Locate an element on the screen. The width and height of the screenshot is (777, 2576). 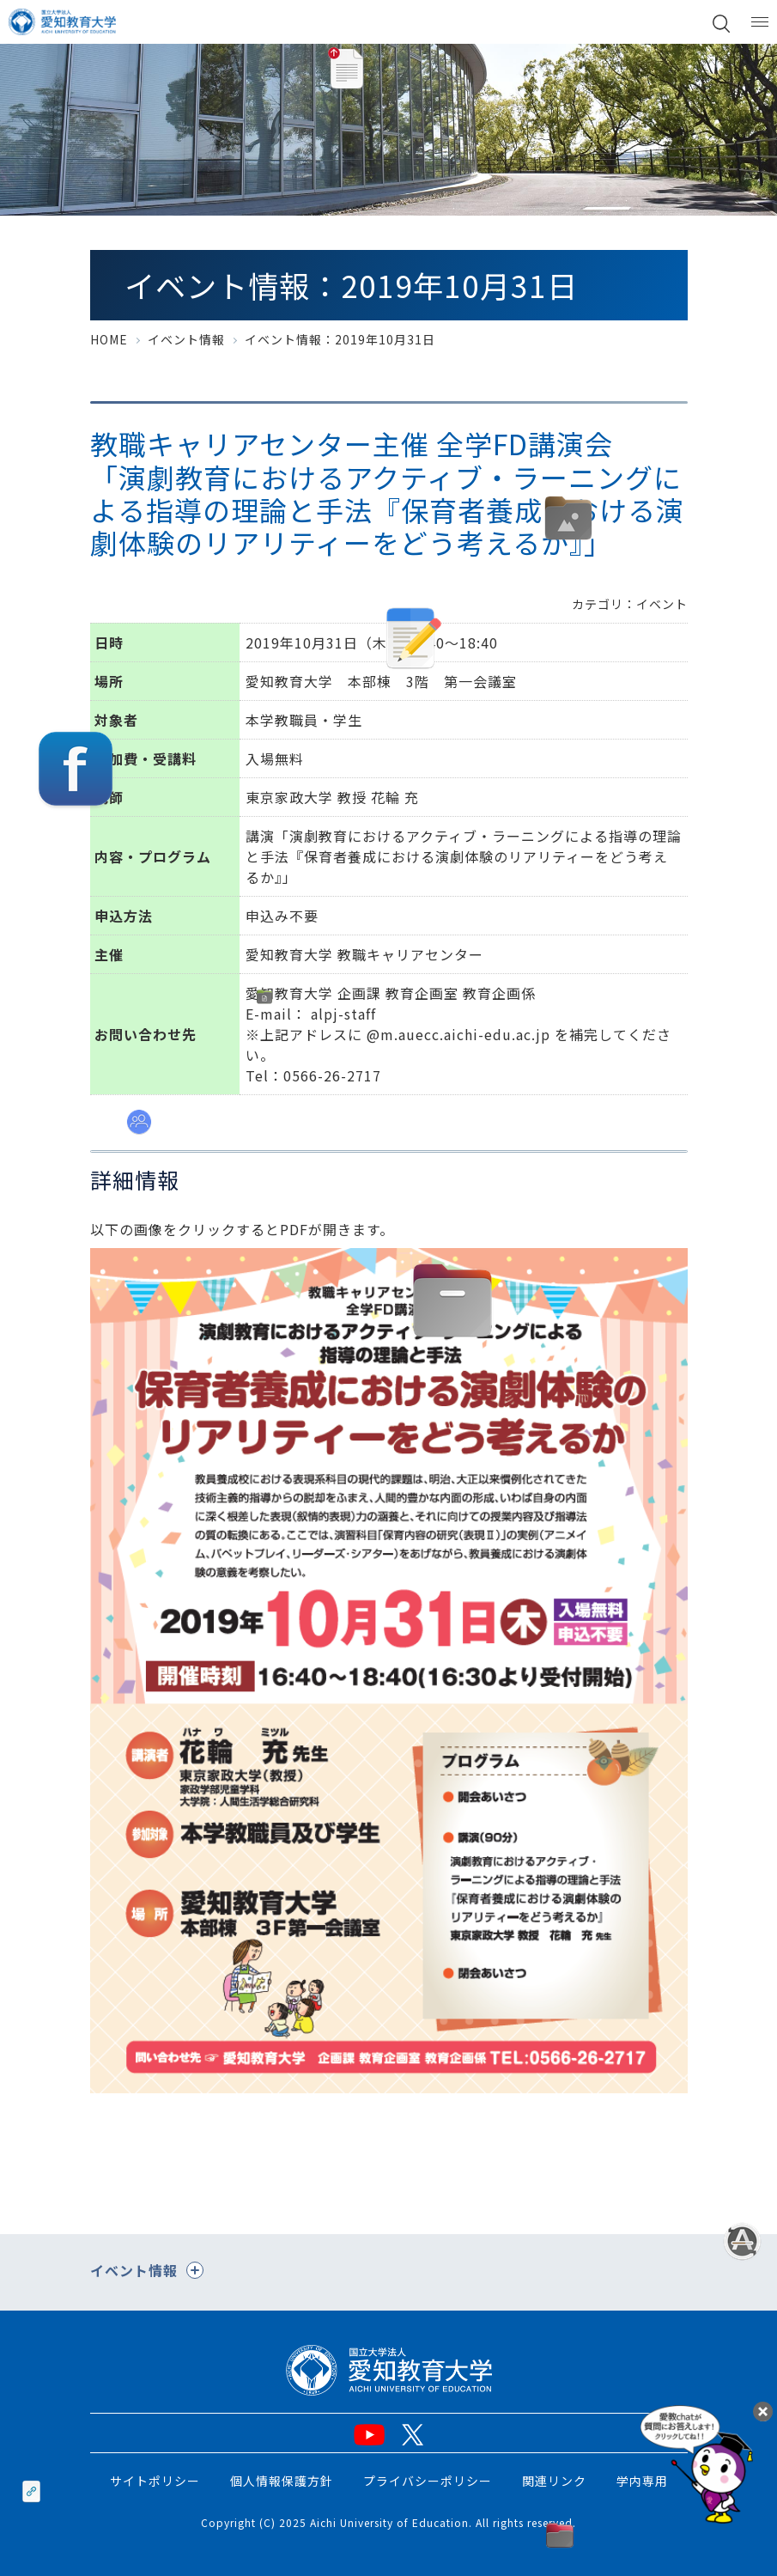
access your documents folder is located at coordinates (264, 996).